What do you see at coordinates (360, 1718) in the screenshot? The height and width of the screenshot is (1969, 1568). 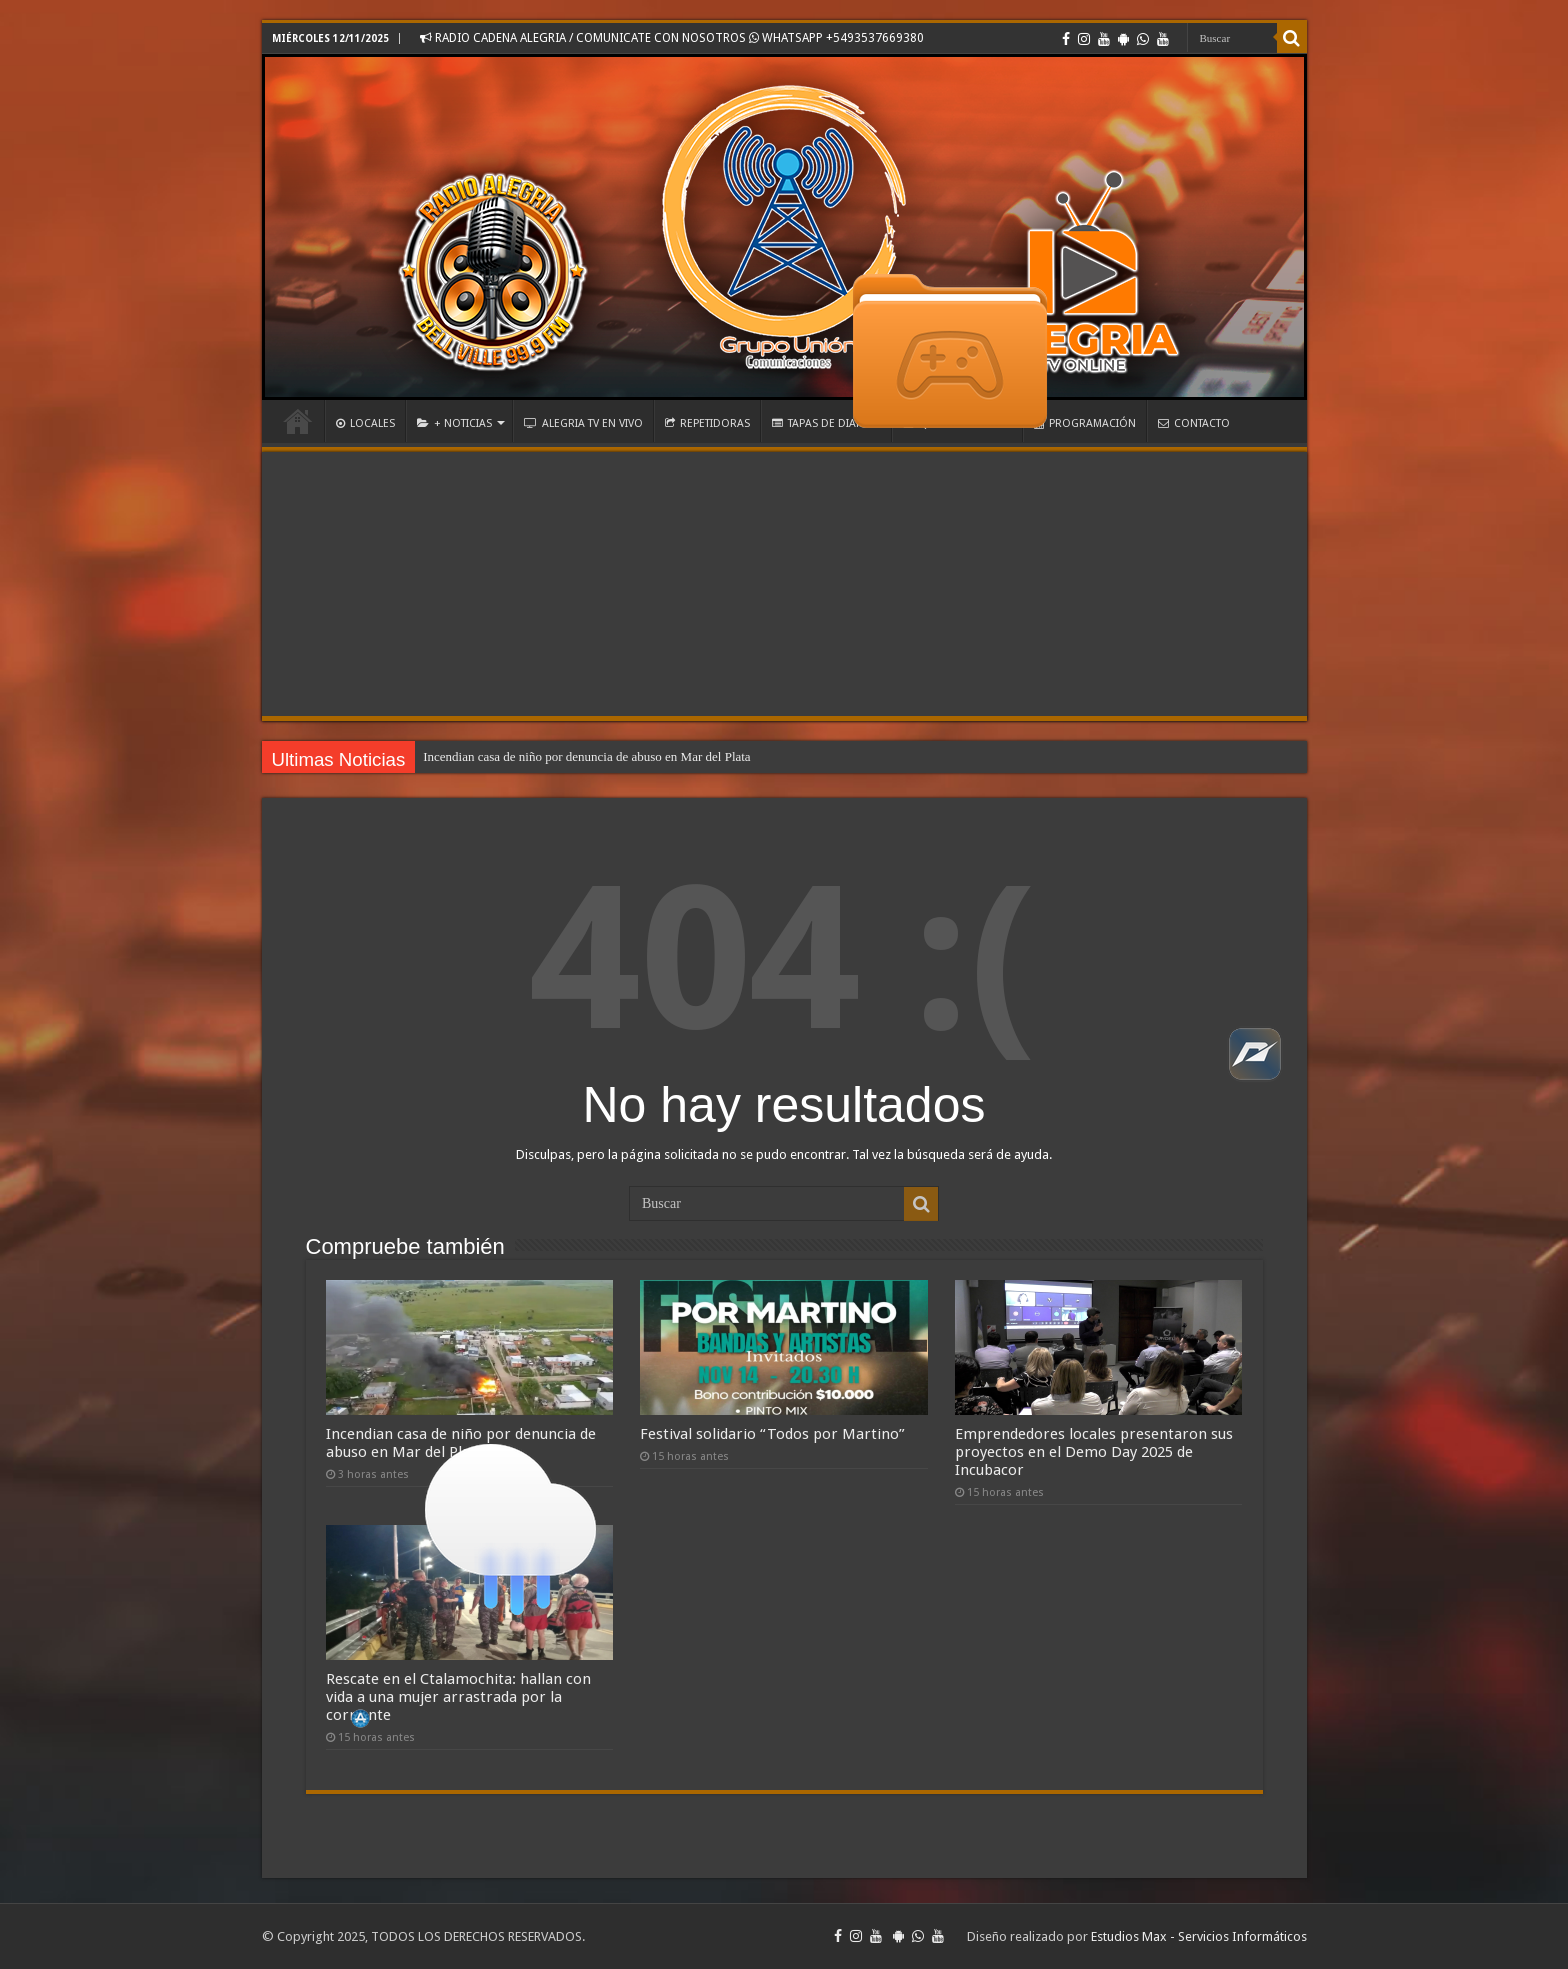 I see `open software properties or settings` at bounding box center [360, 1718].